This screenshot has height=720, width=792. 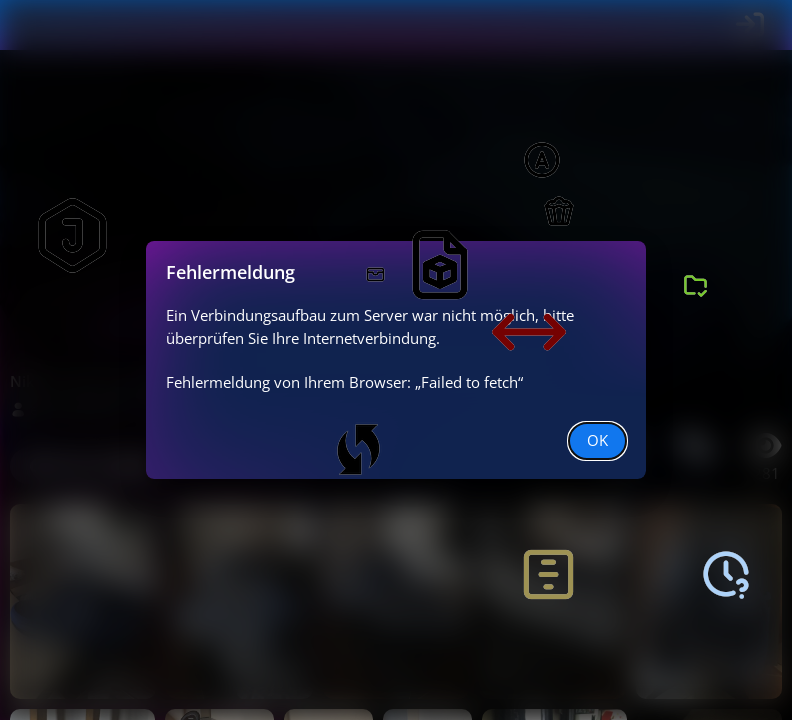 I want to click on center align content with stretch distribution, so click(x=548, y=574).